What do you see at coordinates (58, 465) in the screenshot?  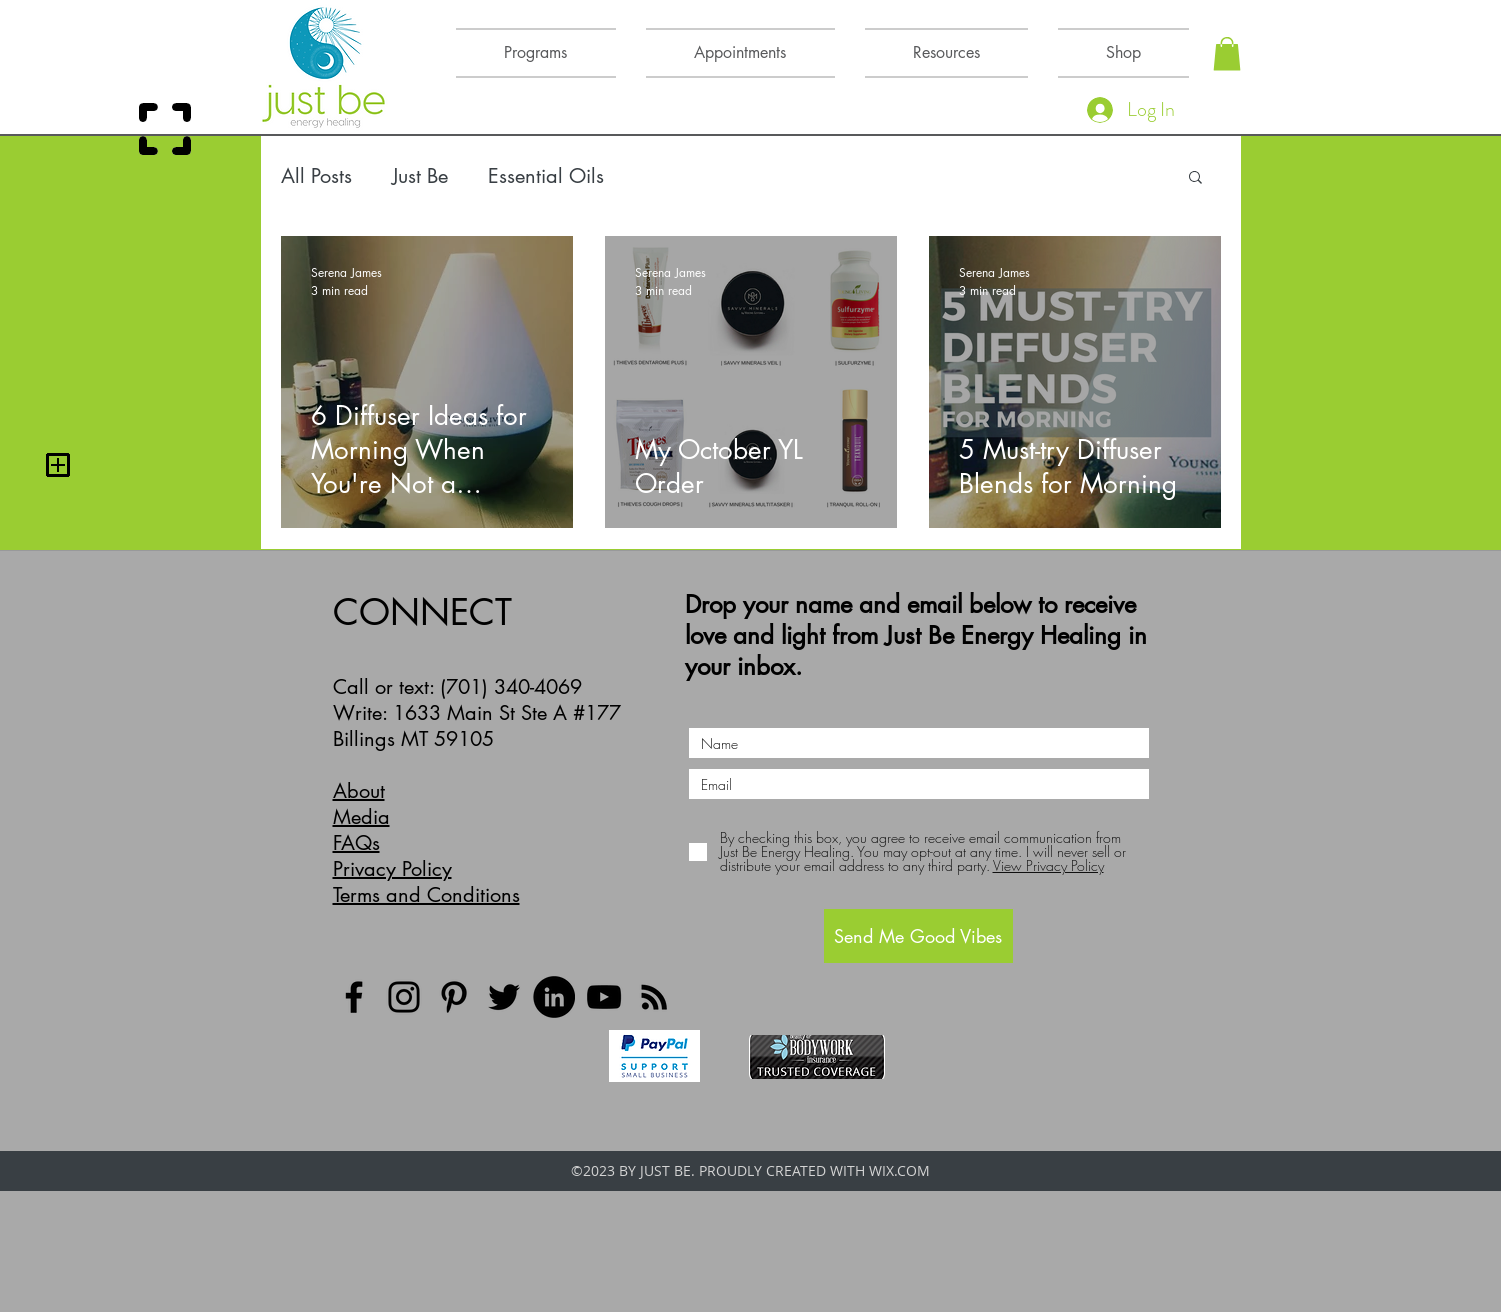 I see `add a new item or entry` at bounding box center [58, 465].